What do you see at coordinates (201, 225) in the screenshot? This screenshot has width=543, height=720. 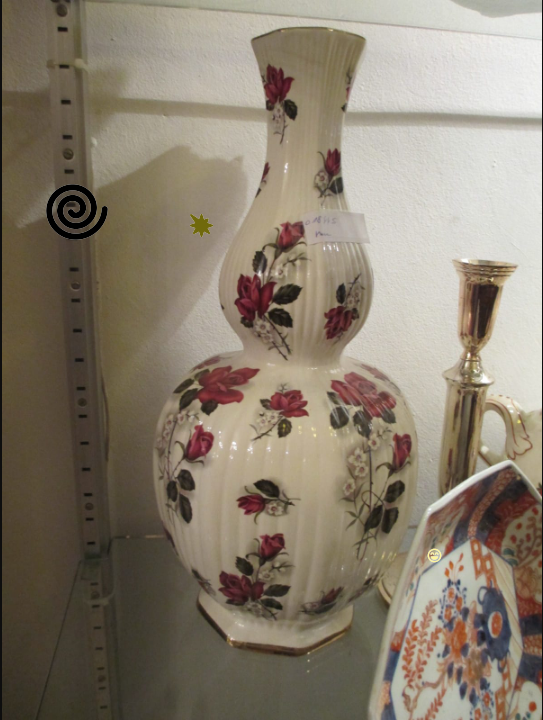 I see `indicates a new or featured item` at bounding box center [201, 225].